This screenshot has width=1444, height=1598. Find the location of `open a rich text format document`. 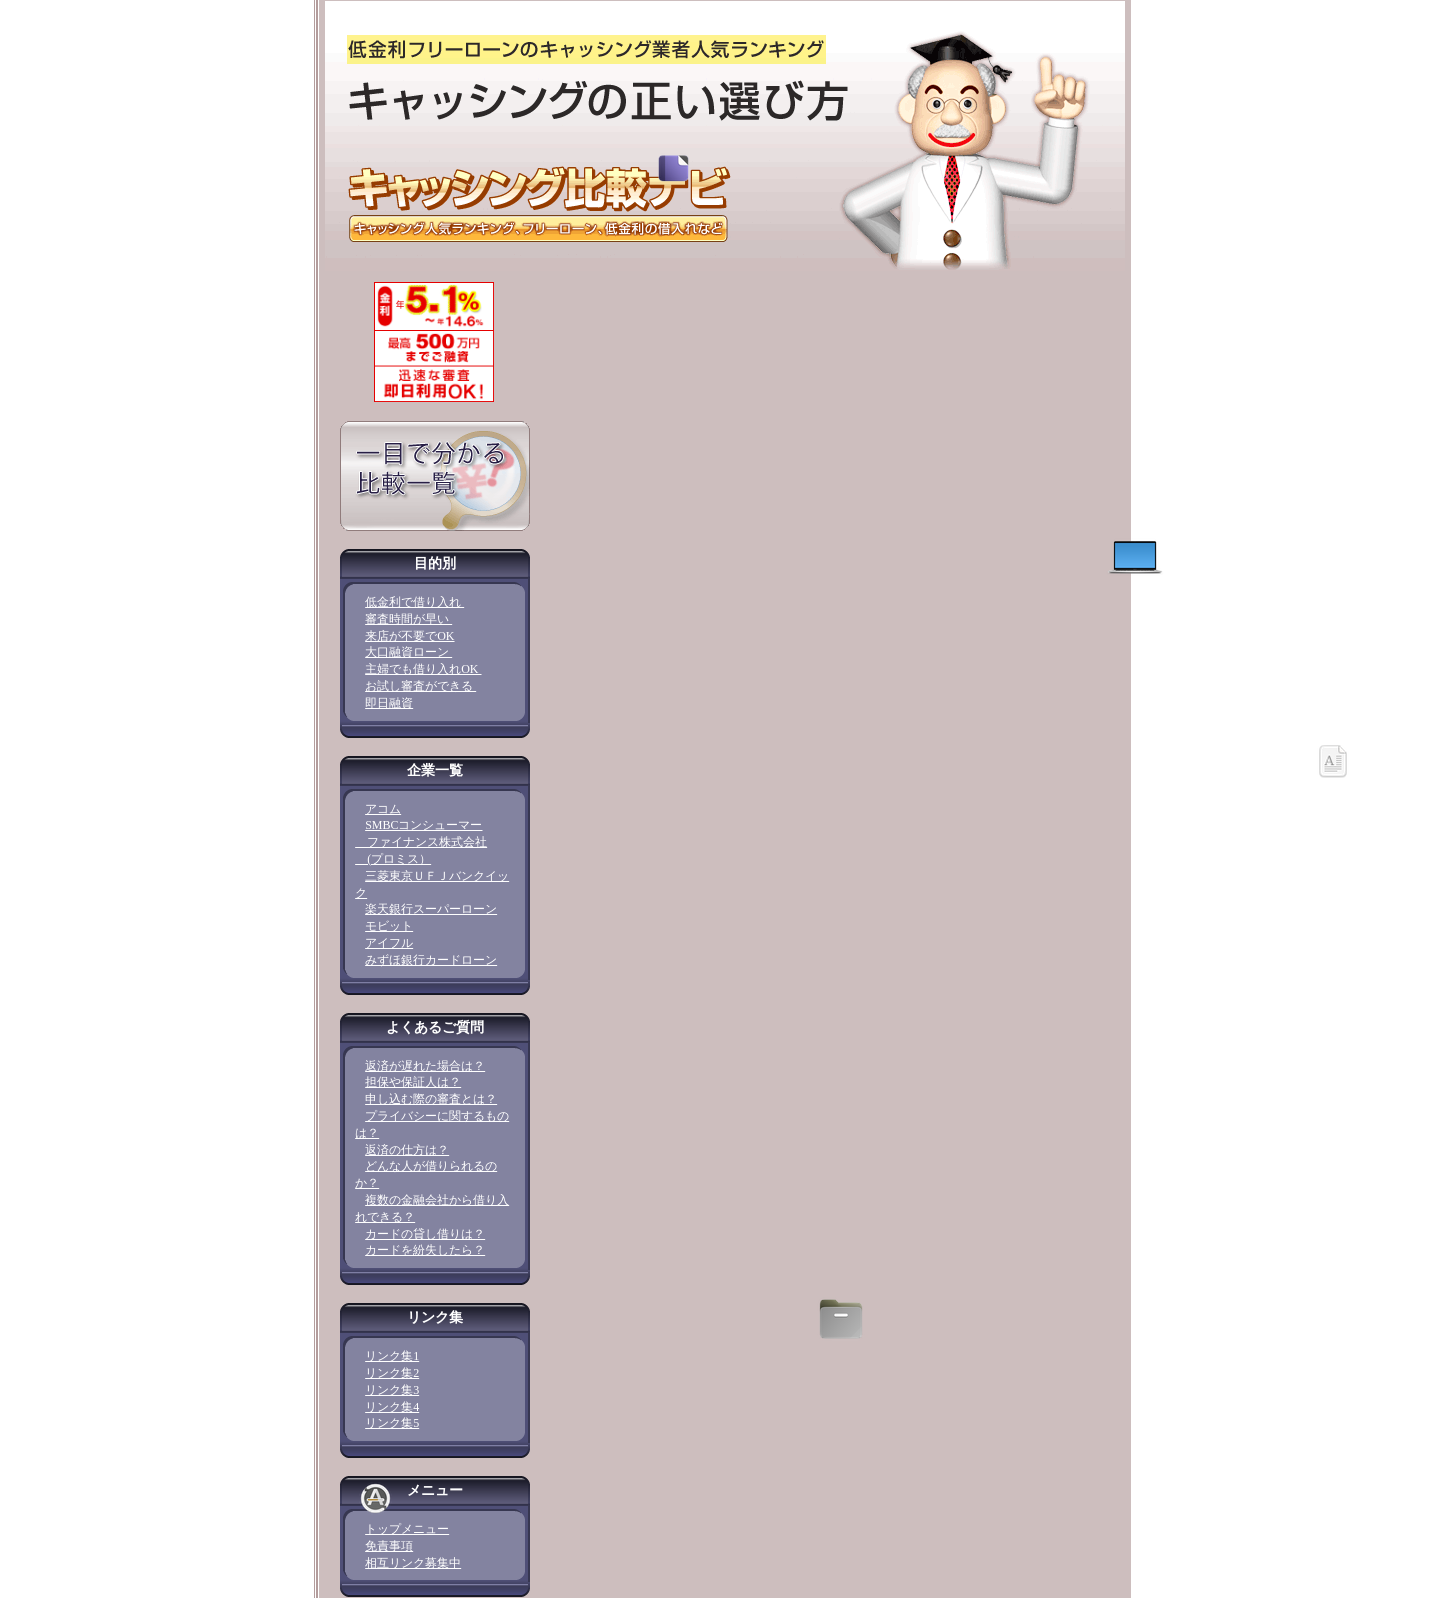

open a rich text format document is located at coordinates (1333, 761).